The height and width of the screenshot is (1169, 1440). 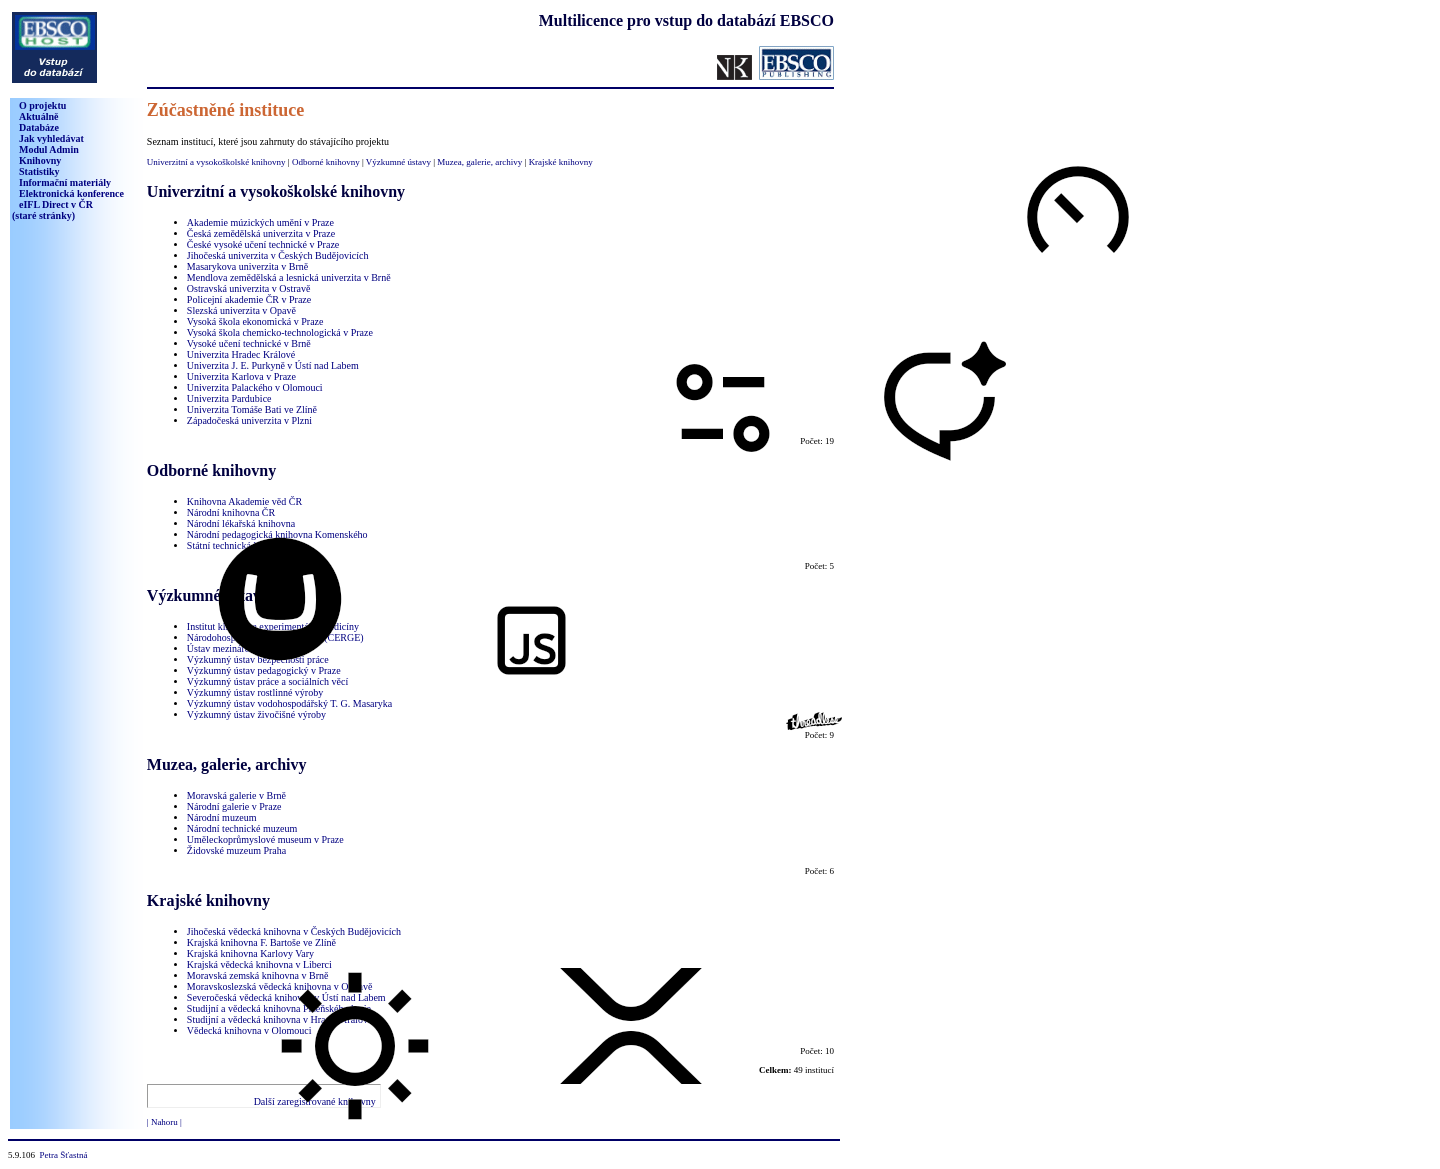 What do you see at coordinates (814, 721) in the screenshot?
I see `visit the Threadless website or app` at bounding box center [814, 721].